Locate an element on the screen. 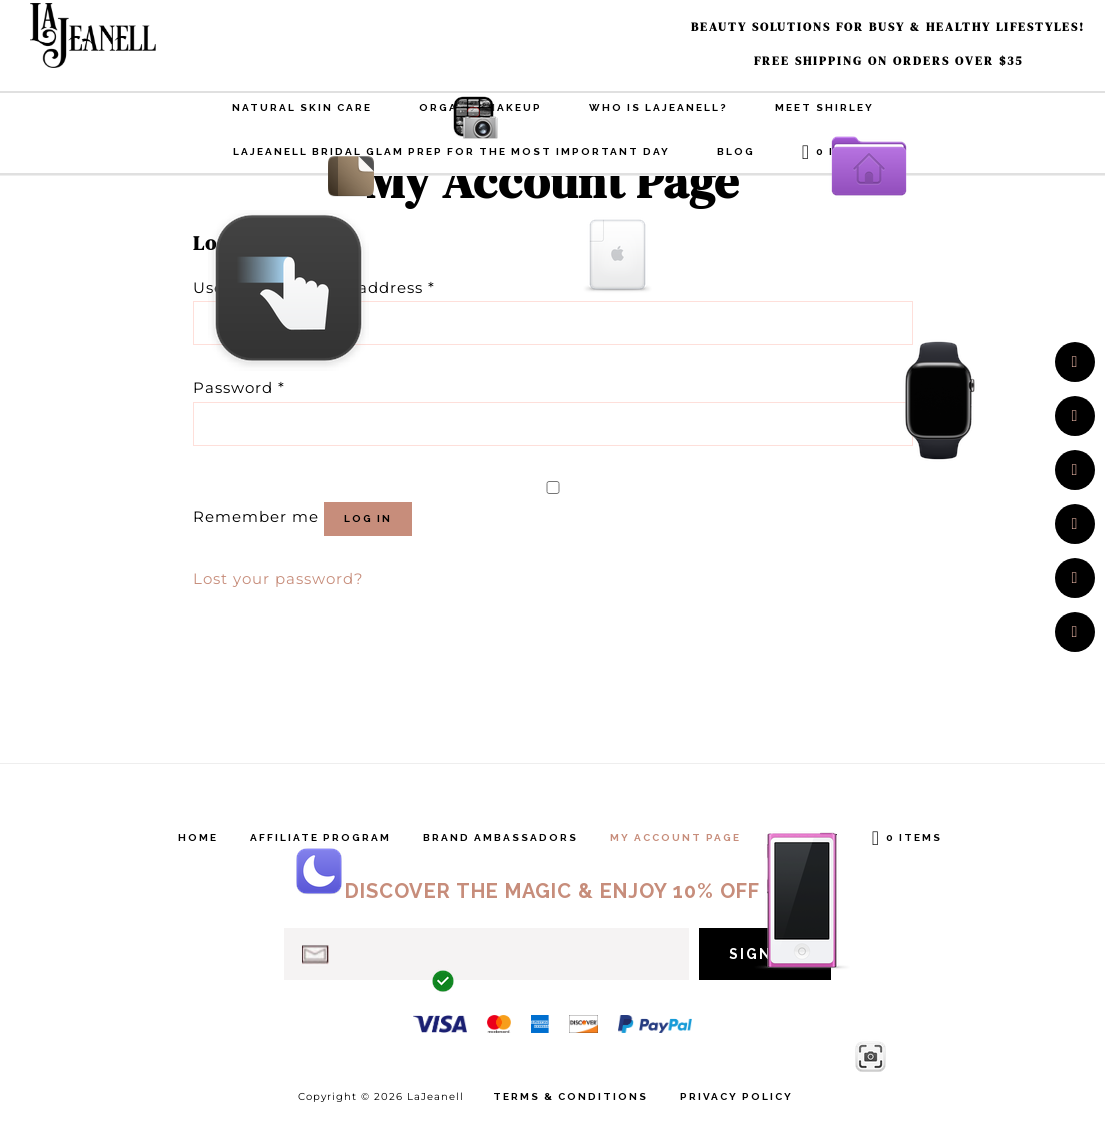 The height and width of the screenshot is (1140, 1105). capture a screenshot of your screen is located at coordinates (870, 1056).